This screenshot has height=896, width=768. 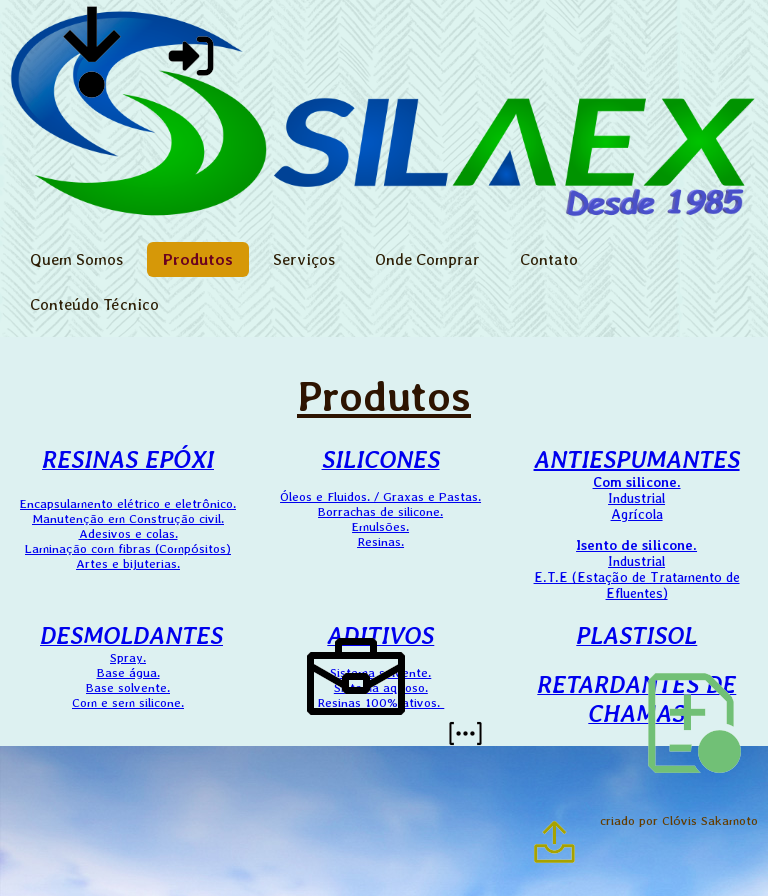 I want to click on view pull request with new changes, so click(x=691, y=723).